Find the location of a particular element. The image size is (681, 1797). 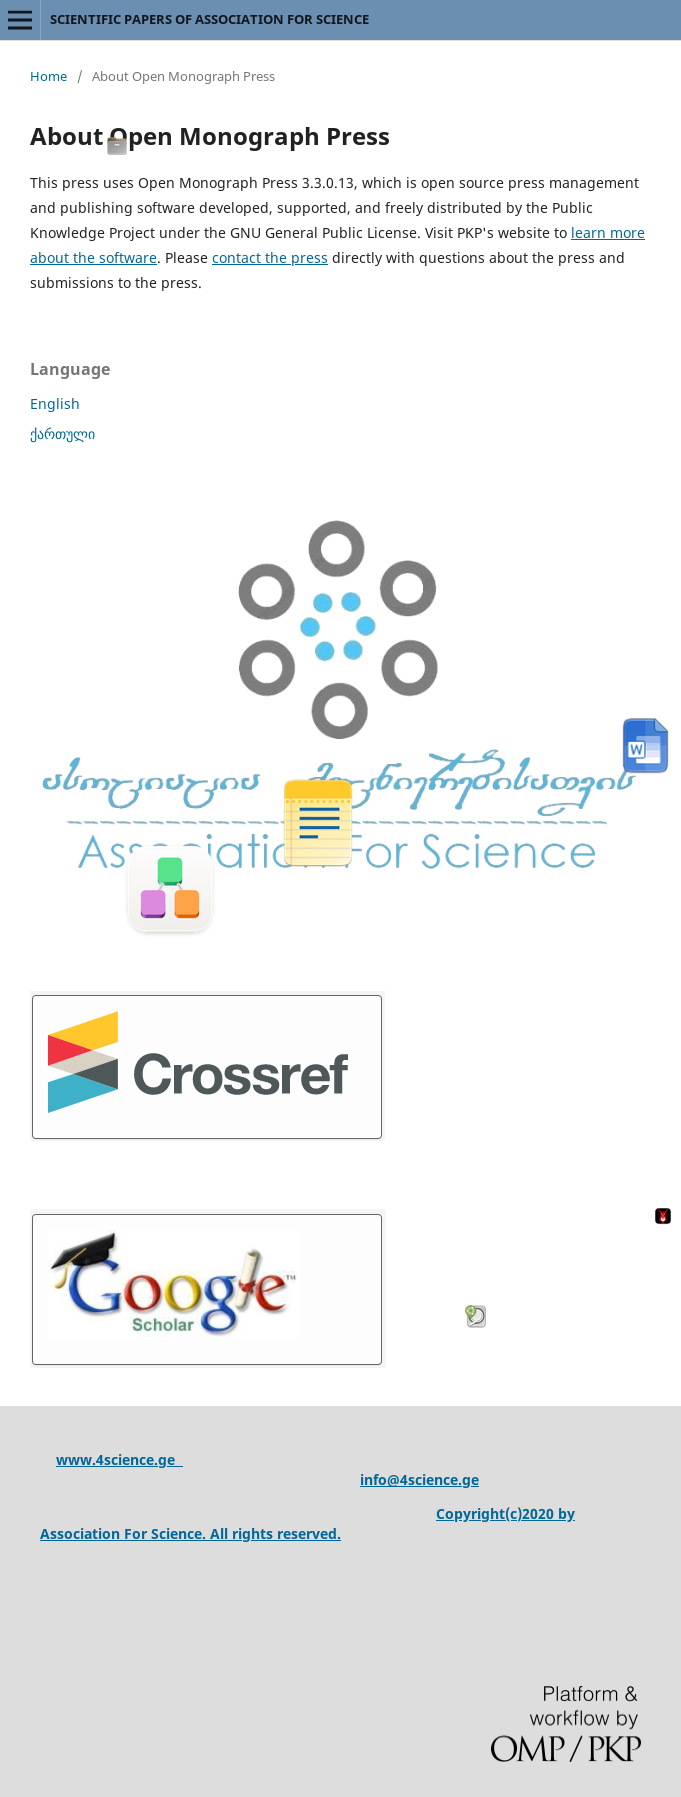

launch dungeon keeper game is located at coordinates (663, 1216).